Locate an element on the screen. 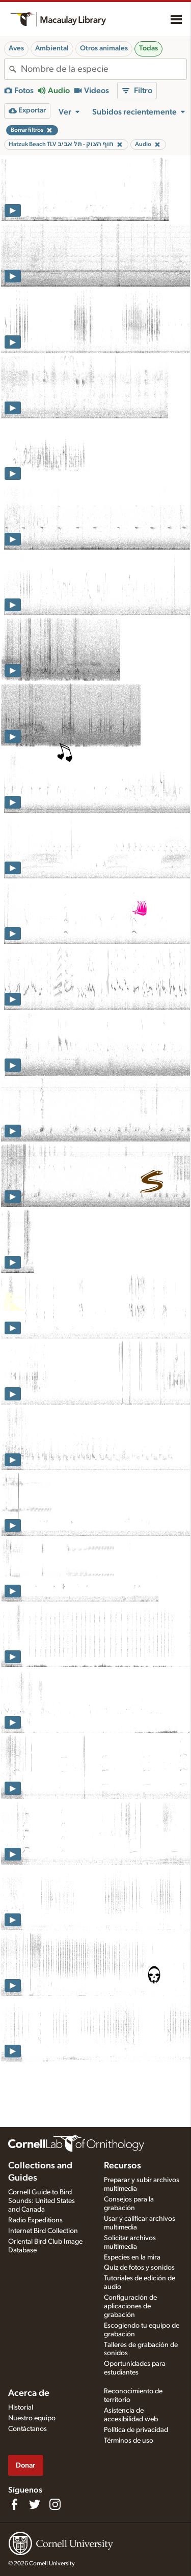 The width and height of the screenshot is (191, 2576). browse romantic or love-themed music is located at coordinates (65, 752).